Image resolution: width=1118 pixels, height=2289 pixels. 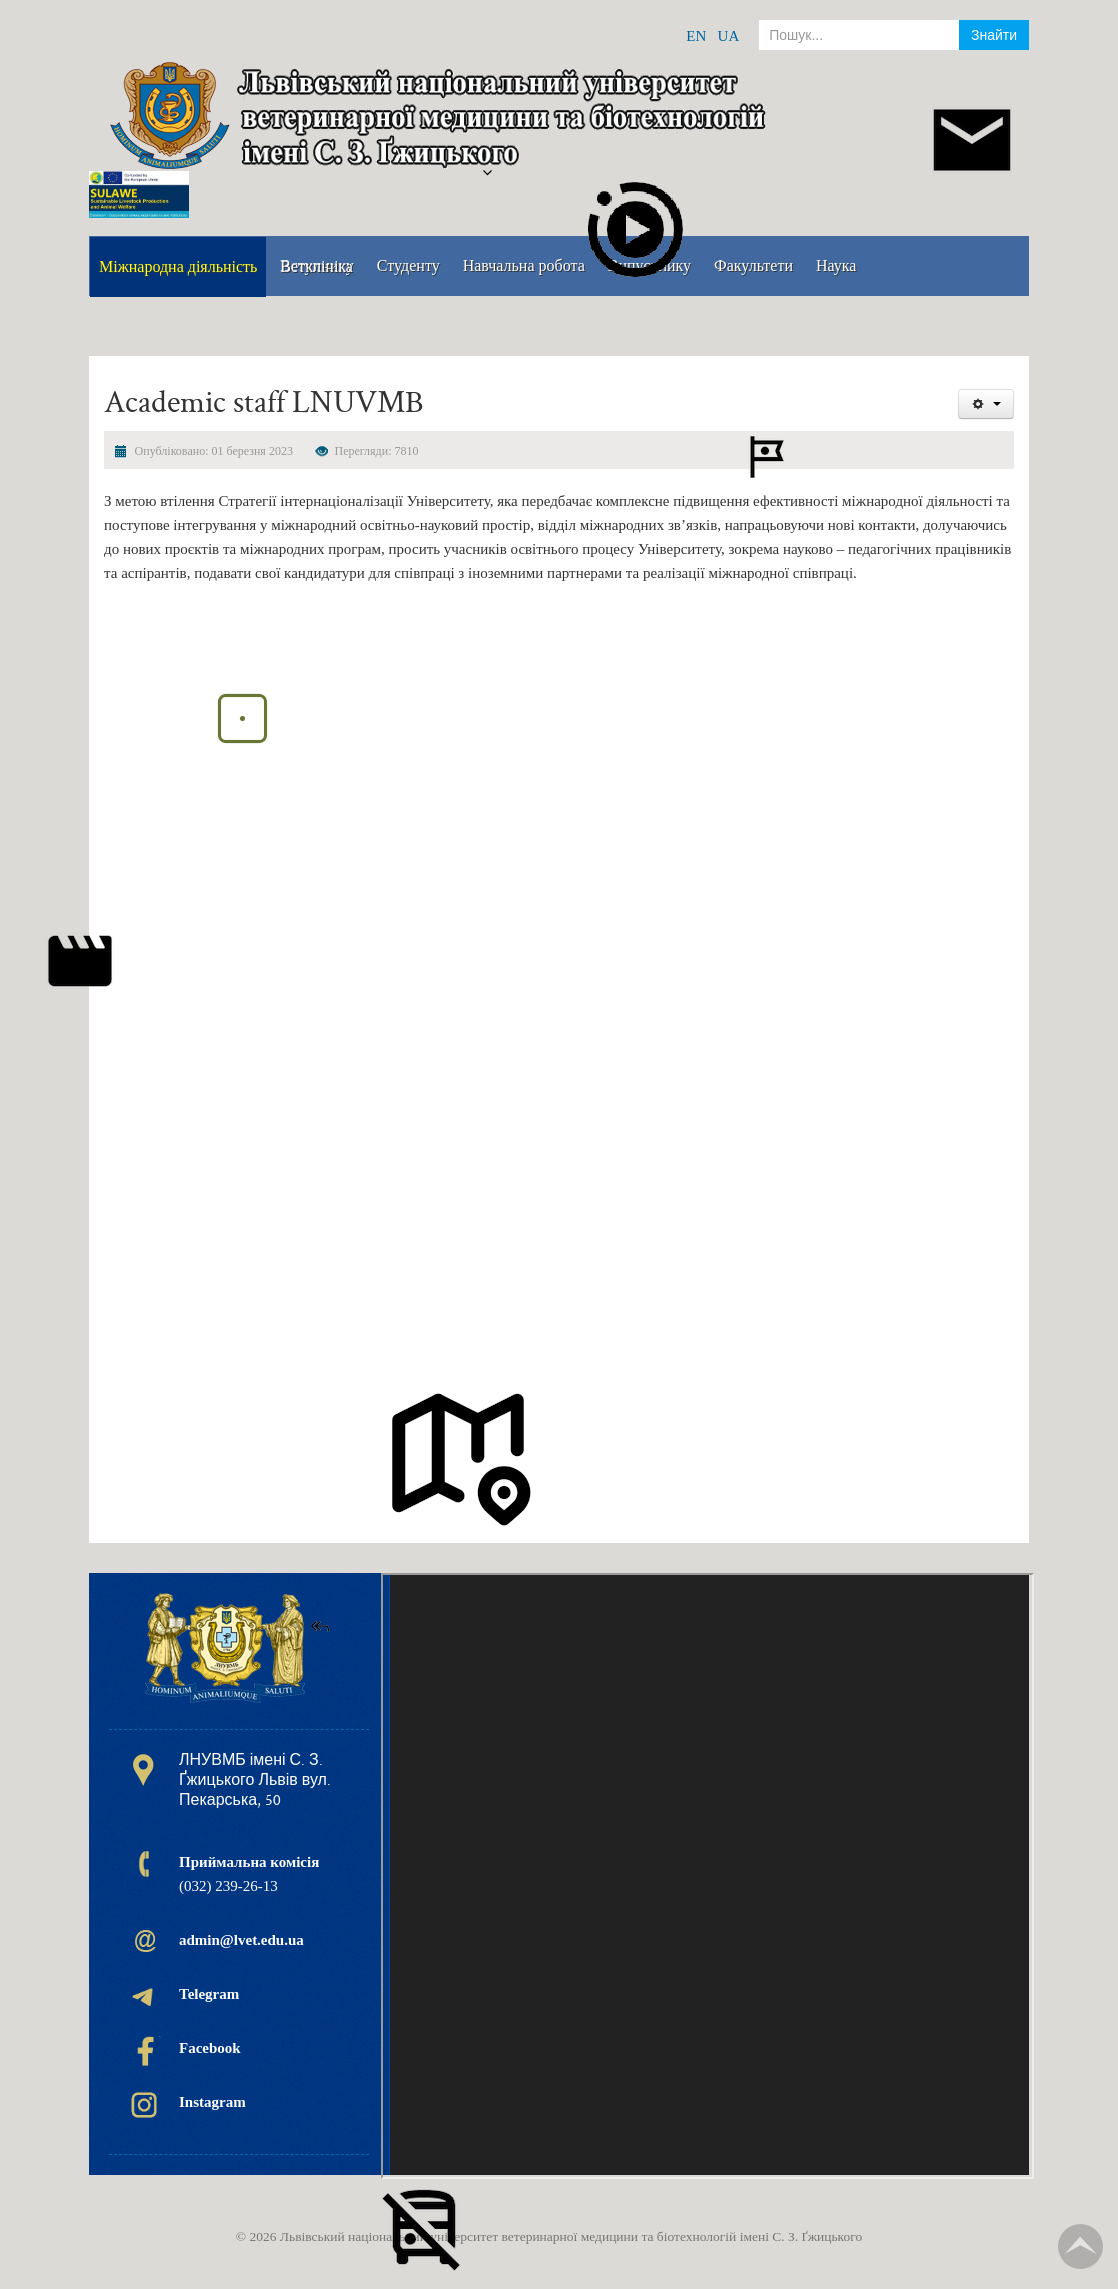 What do you see at coordinates (765, 457) in the screenshot?
I see `start a guided tour or walkthrough` at bounding box center [765, 457].